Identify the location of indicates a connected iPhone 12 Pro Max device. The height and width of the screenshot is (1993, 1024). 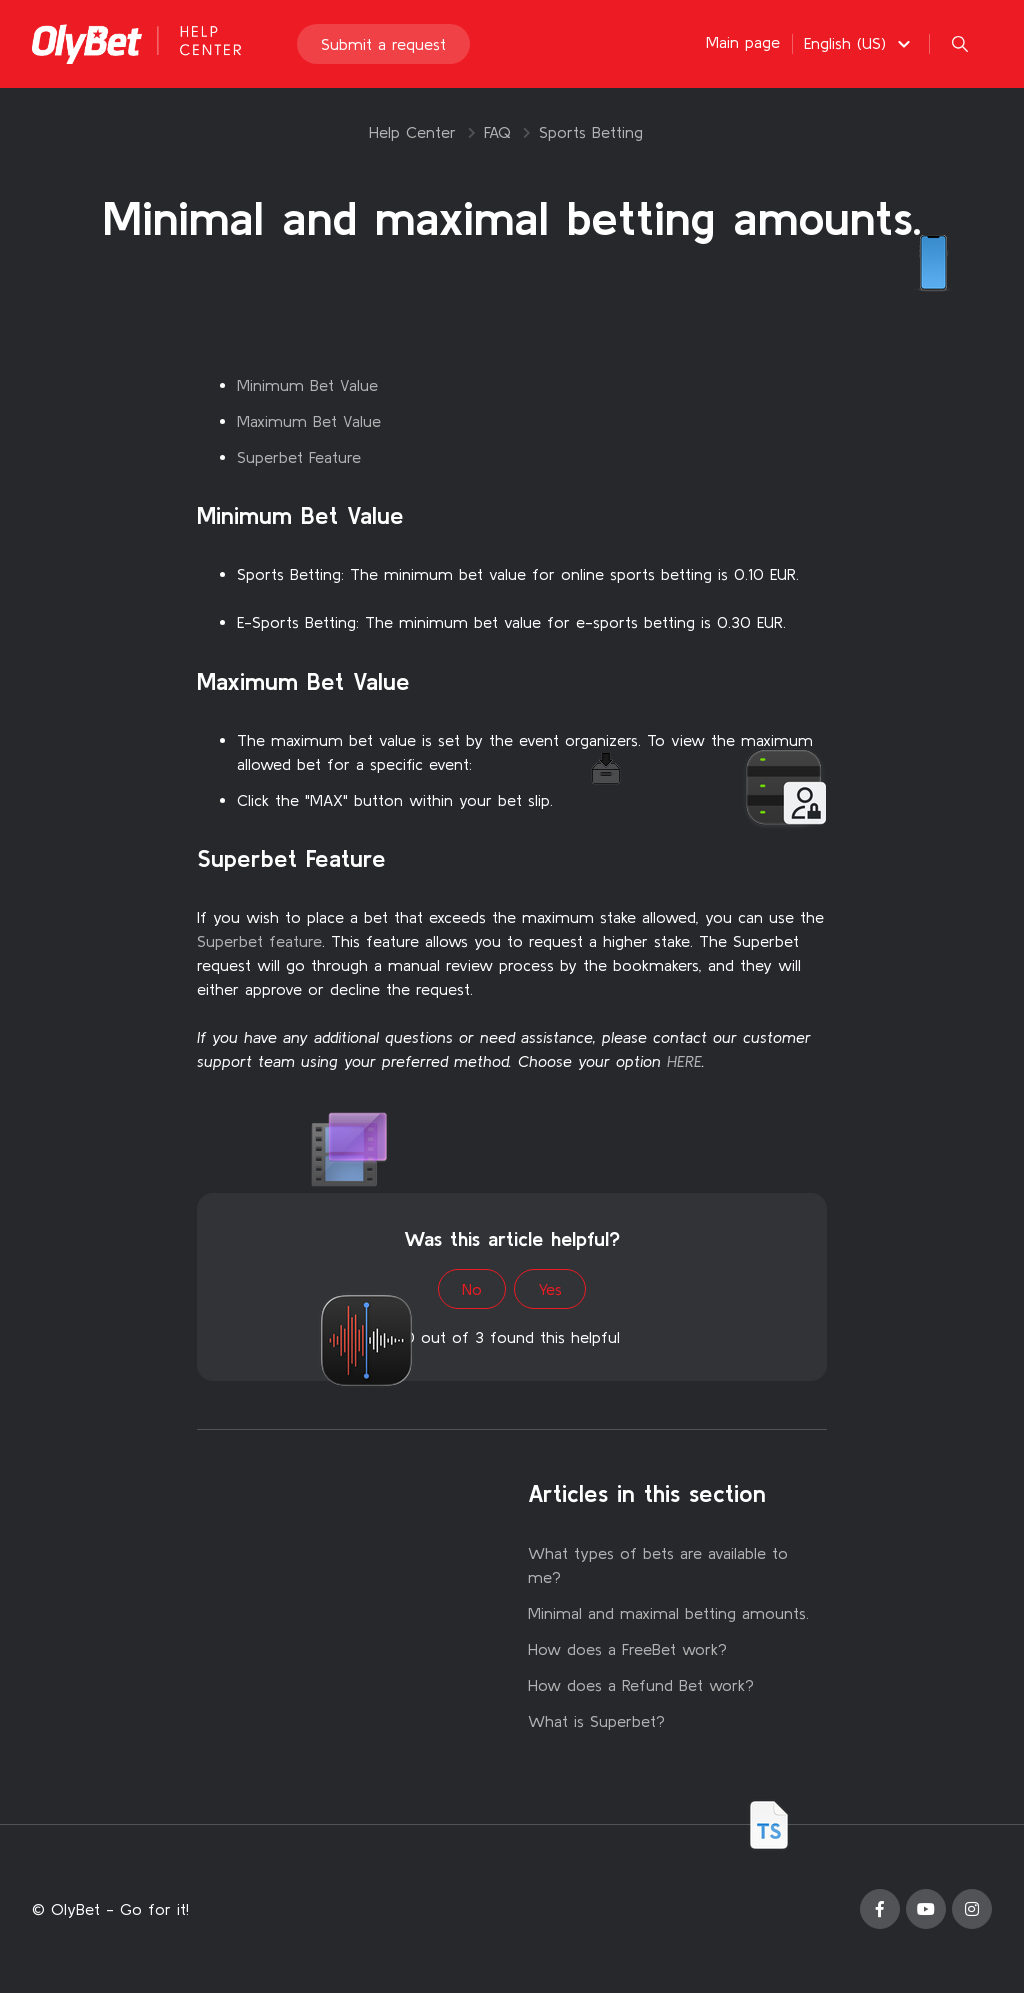
(933, 263).